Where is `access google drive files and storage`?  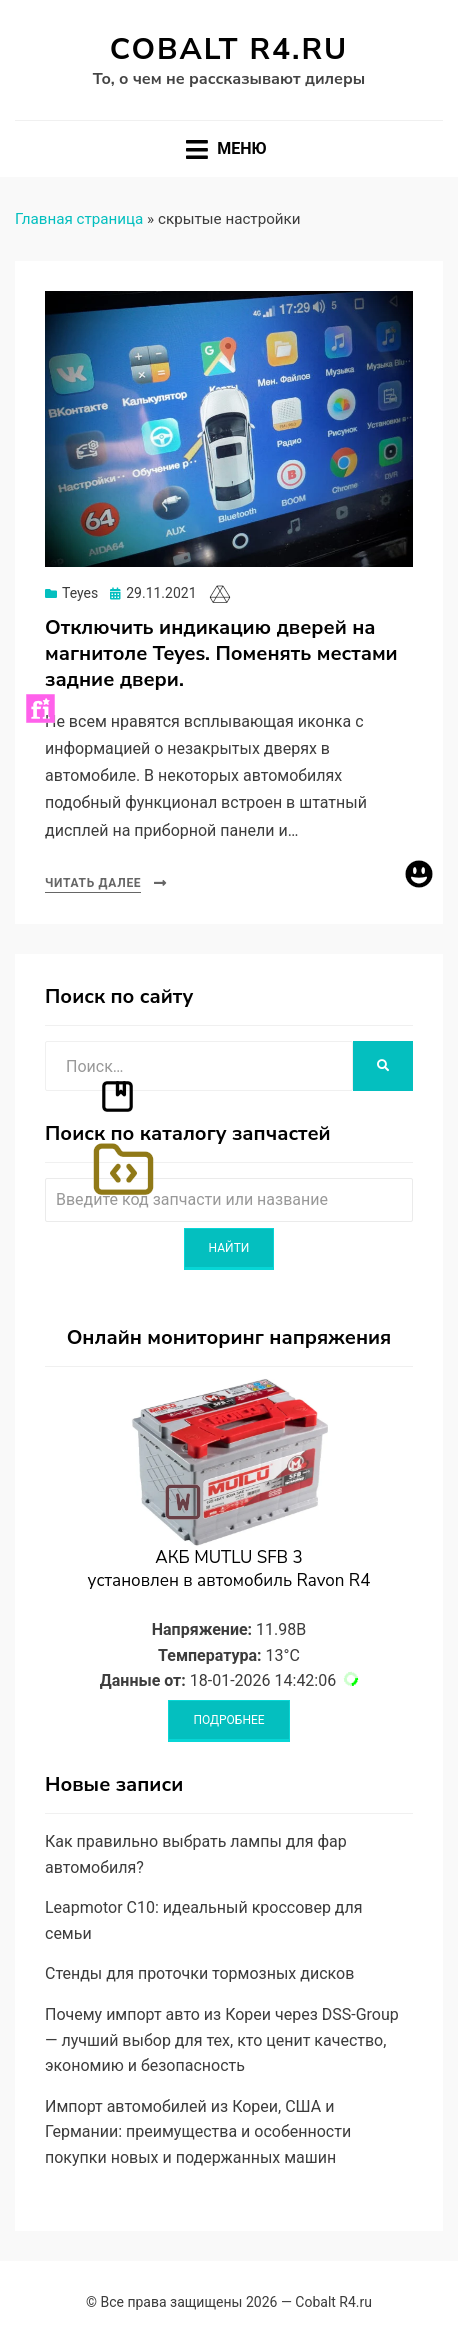
access google drive files and storage is located at coordinates (220, 595).